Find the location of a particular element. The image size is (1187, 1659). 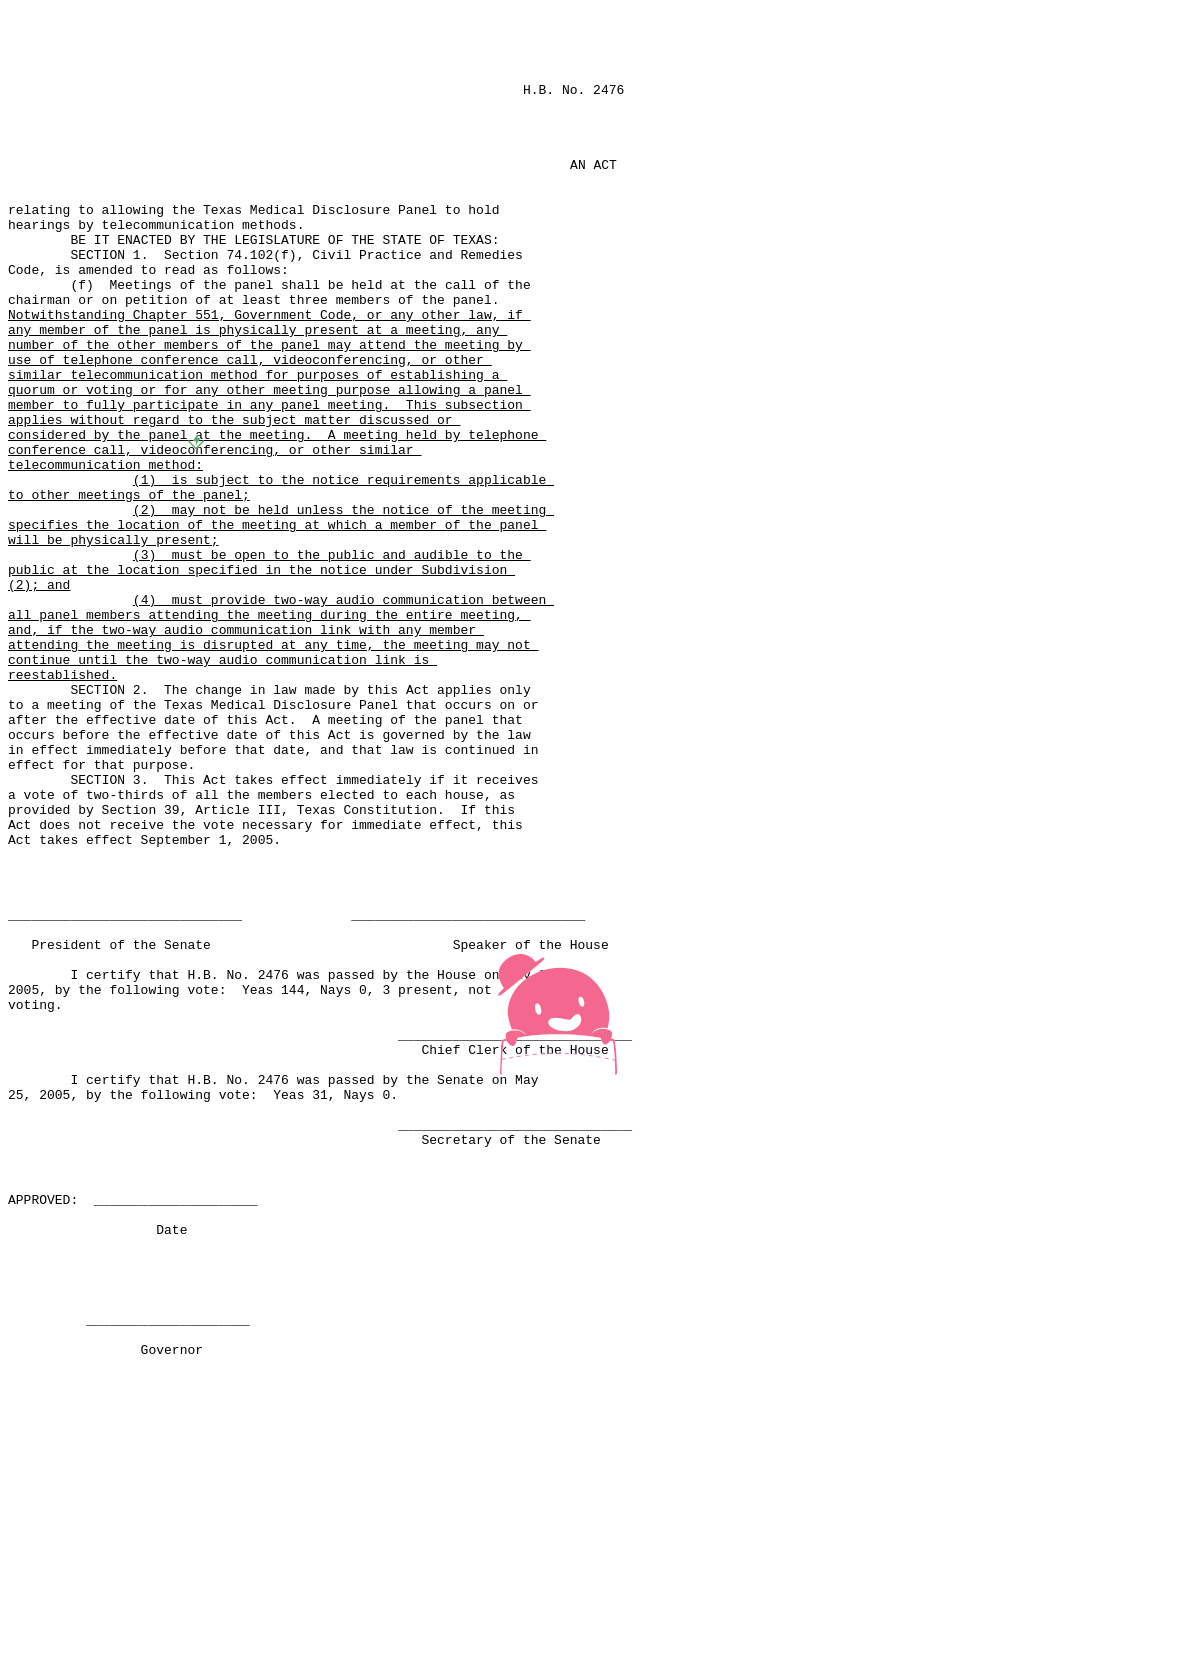

vitest testing framework logo is located at coordinates (196, 442).